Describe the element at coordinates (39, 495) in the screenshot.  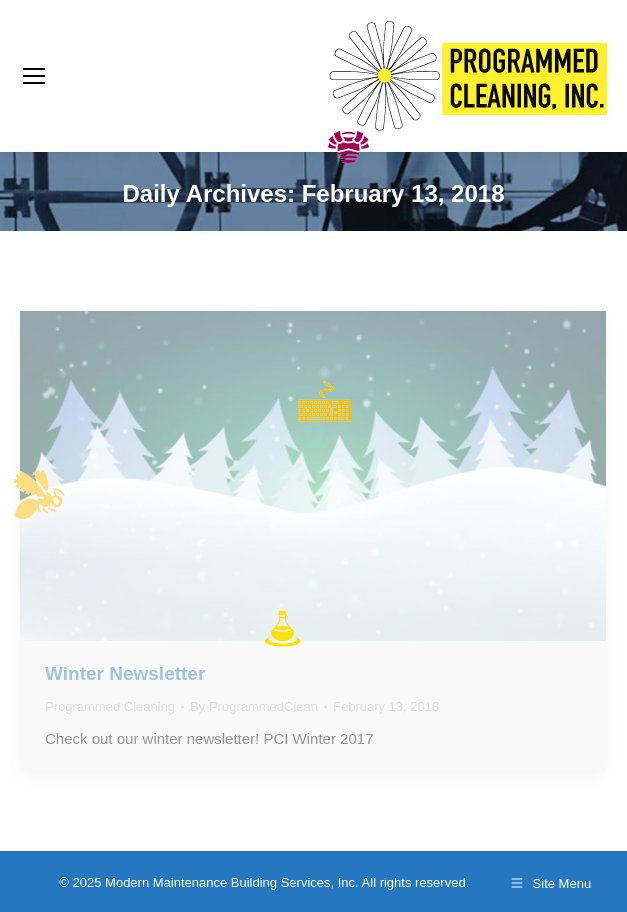
I see `indicates bee-related content or honey products` at that location.